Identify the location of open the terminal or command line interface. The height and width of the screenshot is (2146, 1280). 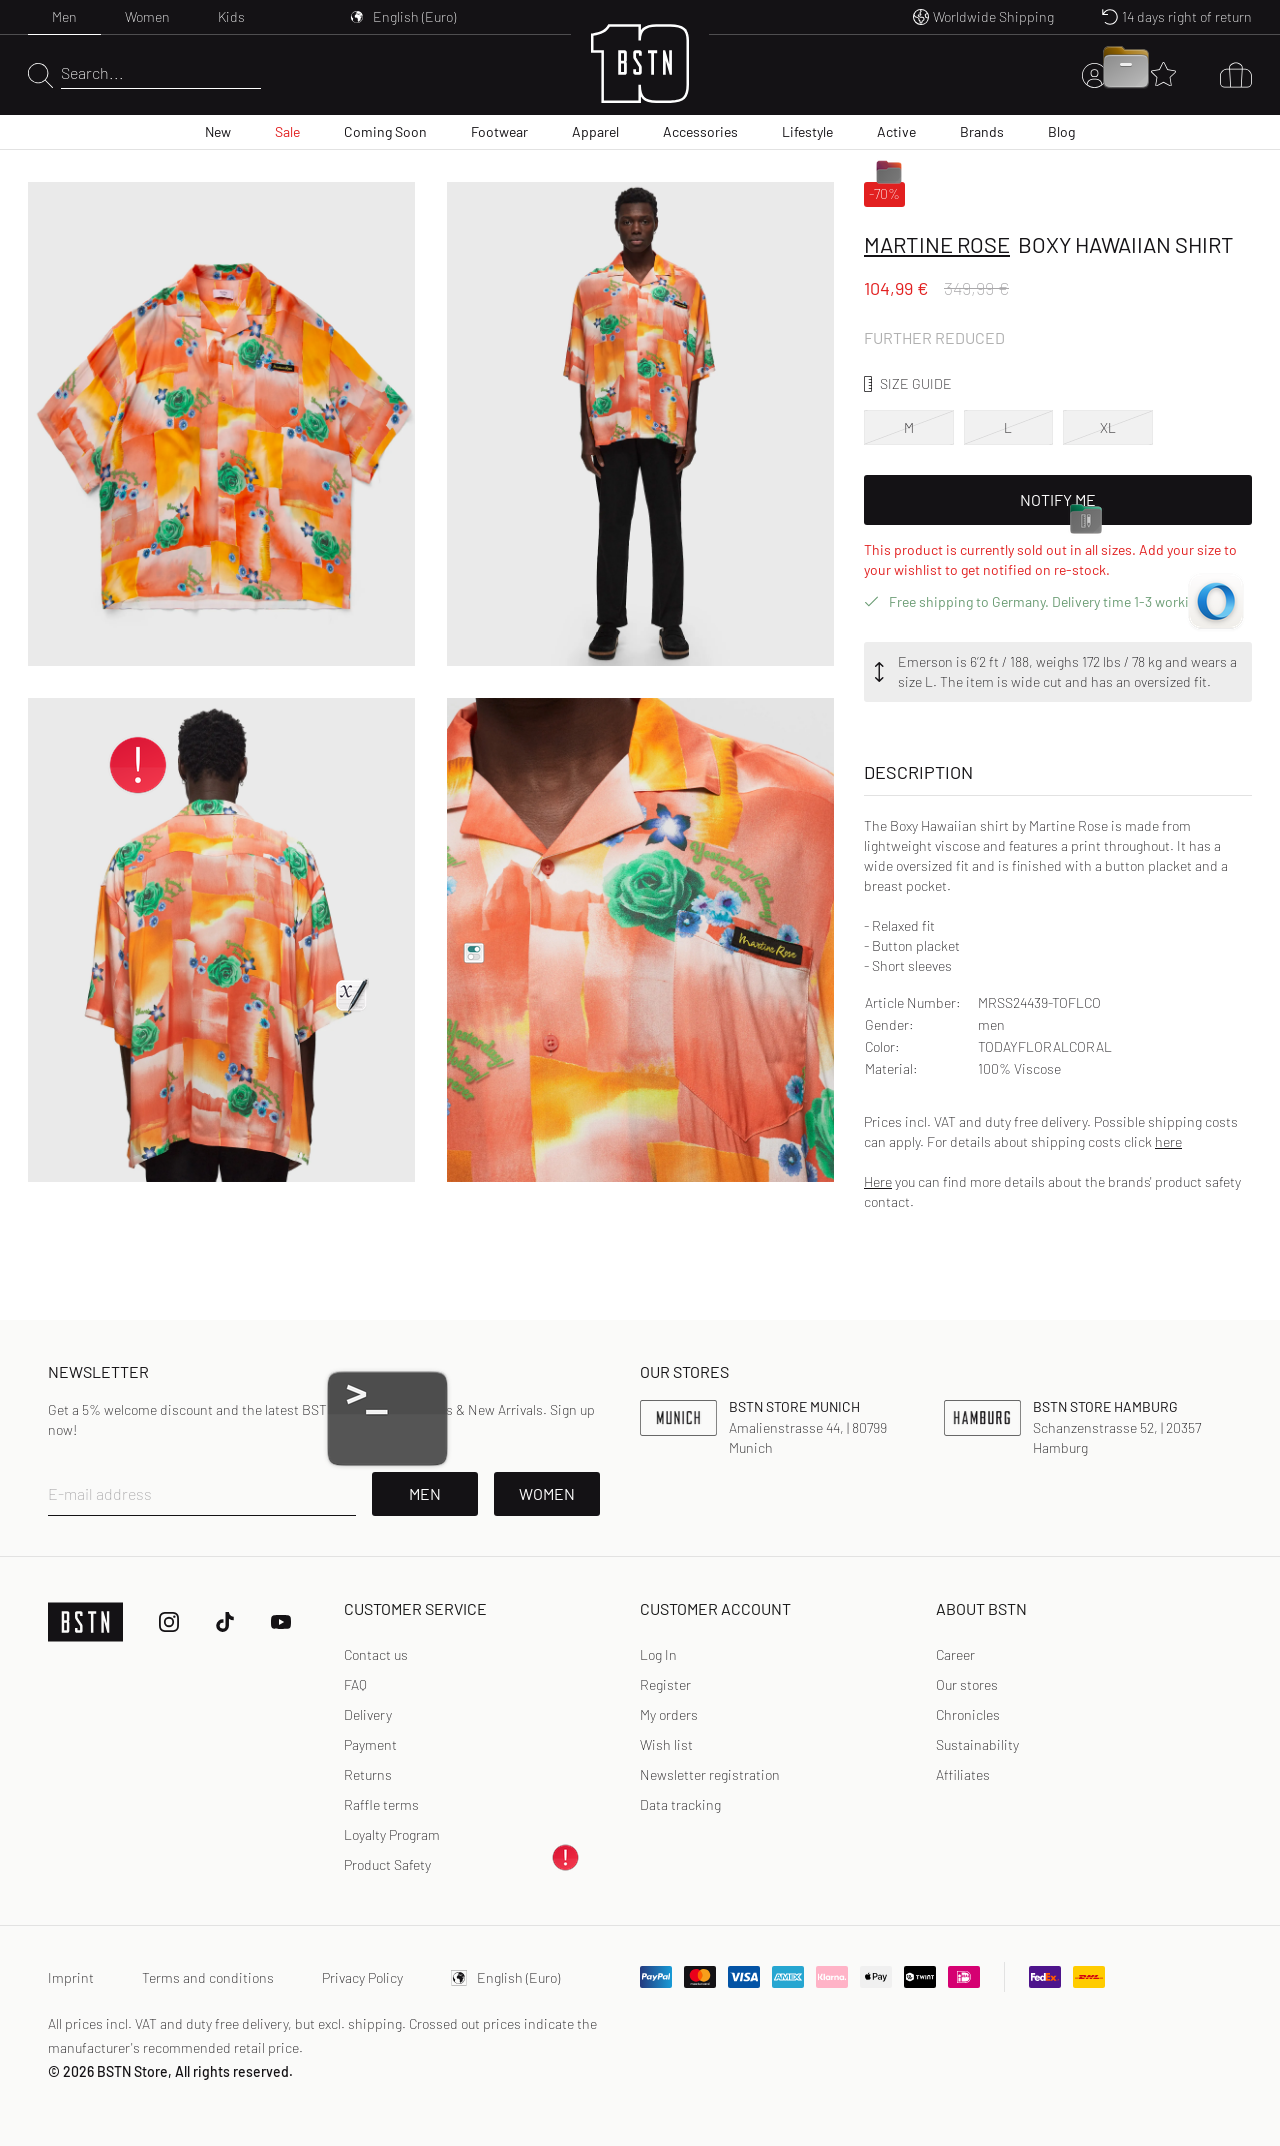
(387, 1418).